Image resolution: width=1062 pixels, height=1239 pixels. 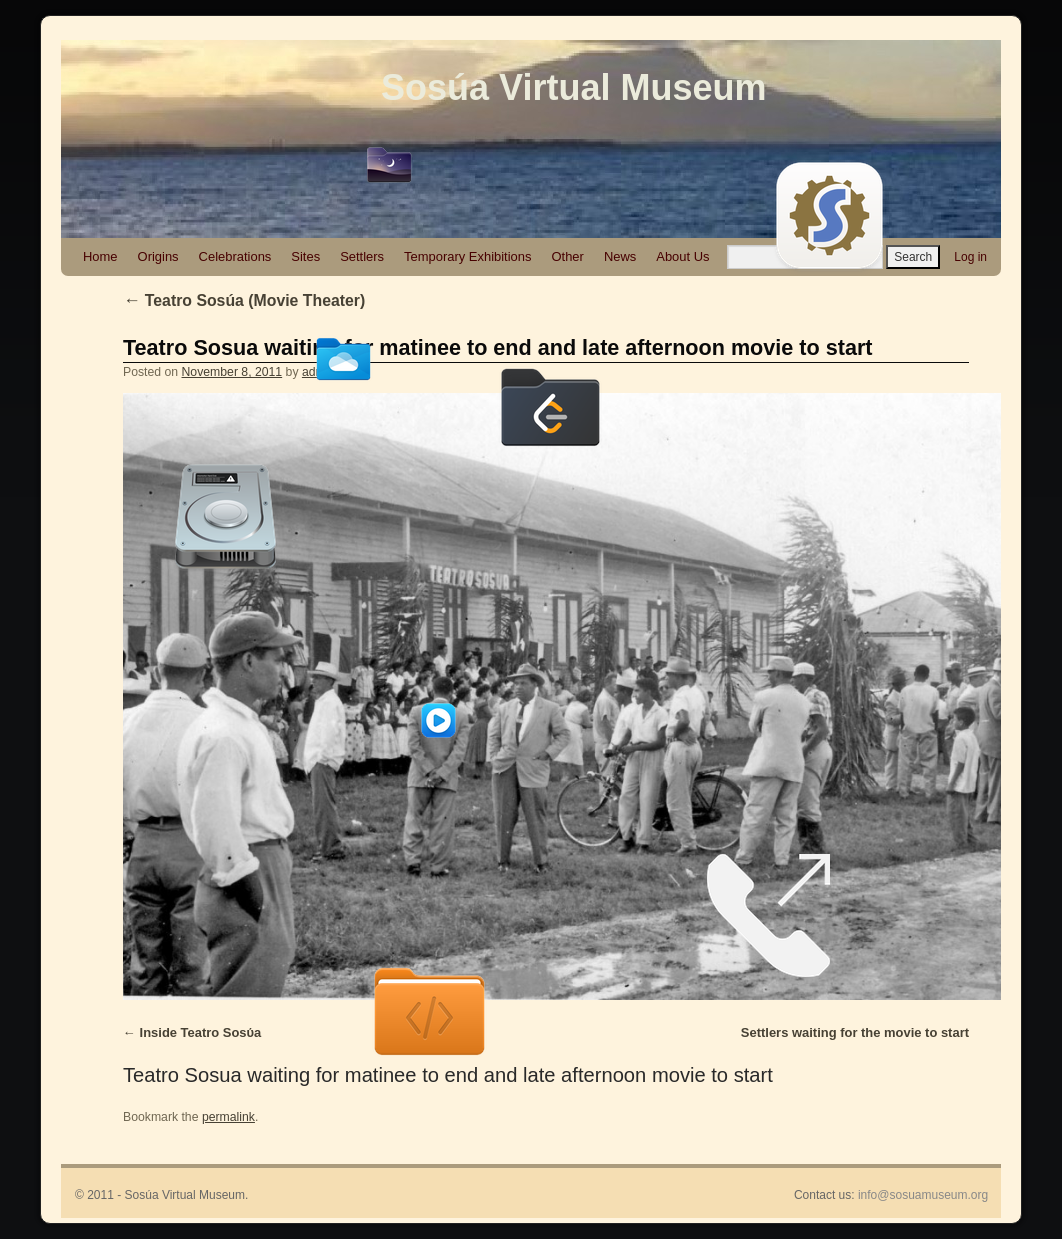 What do you see at coordinates (225, 516) in the screenshot?
I see `access local hard drive storage` at bounding box center [225, 516].